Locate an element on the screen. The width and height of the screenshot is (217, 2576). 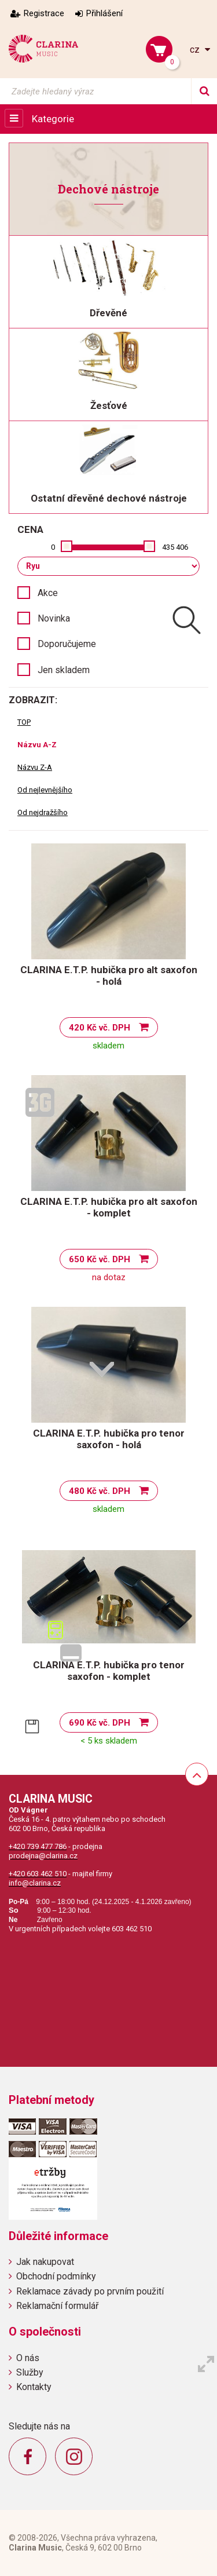
search system preferences or settings is located at coordinates (186, 620).